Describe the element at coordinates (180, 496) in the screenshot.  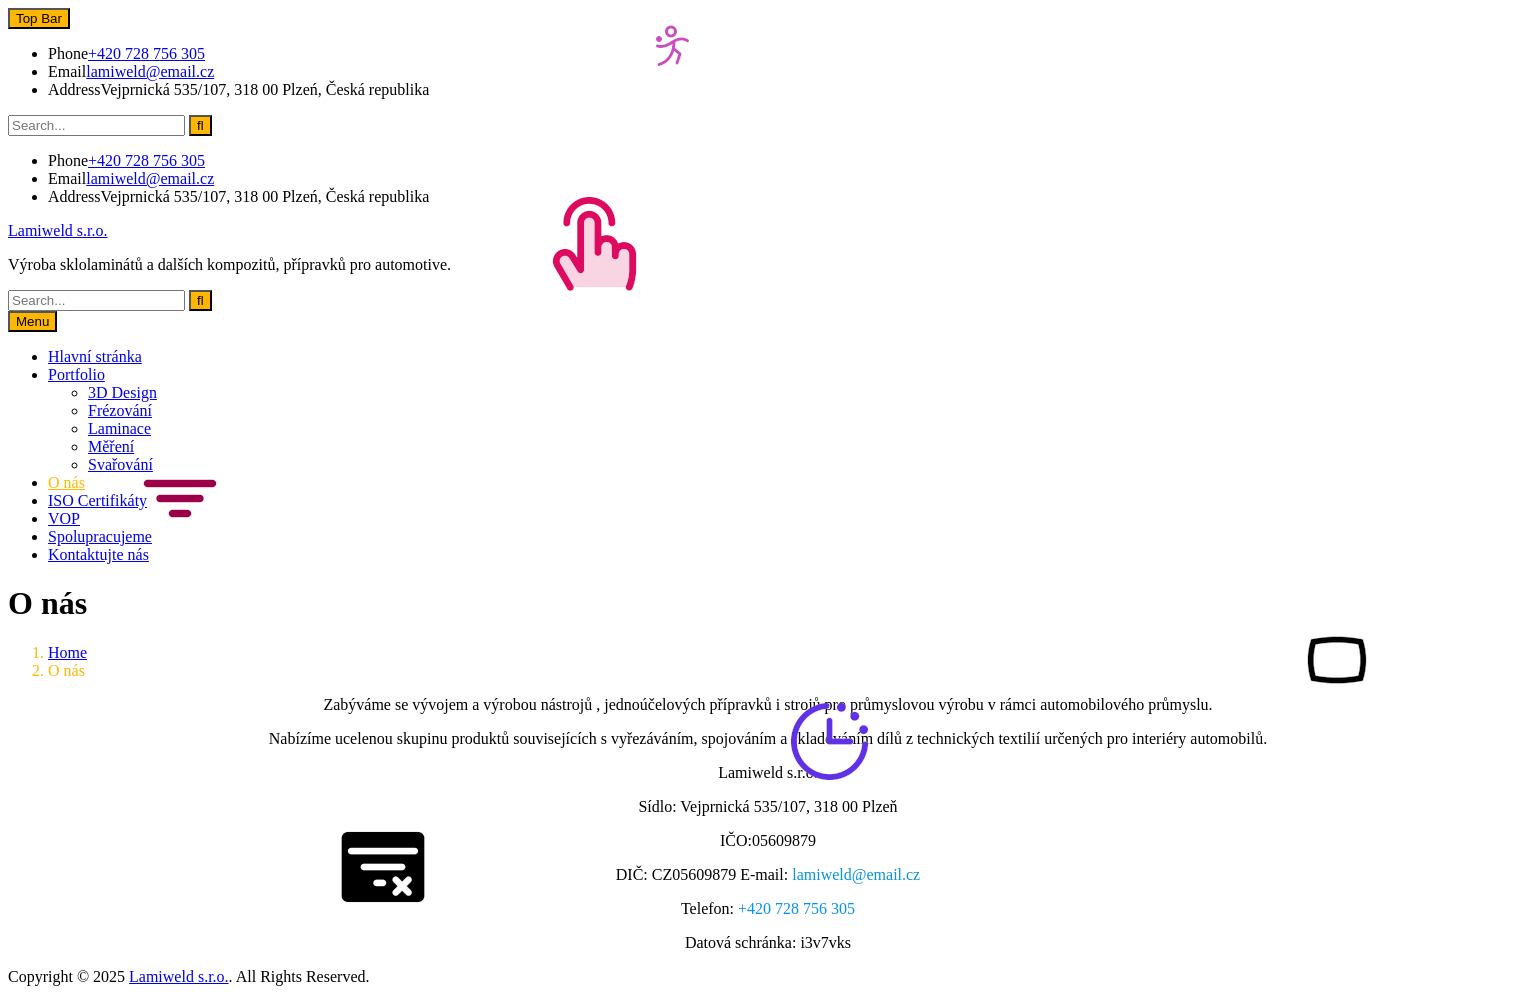
I see `filter or sort content` at that location.